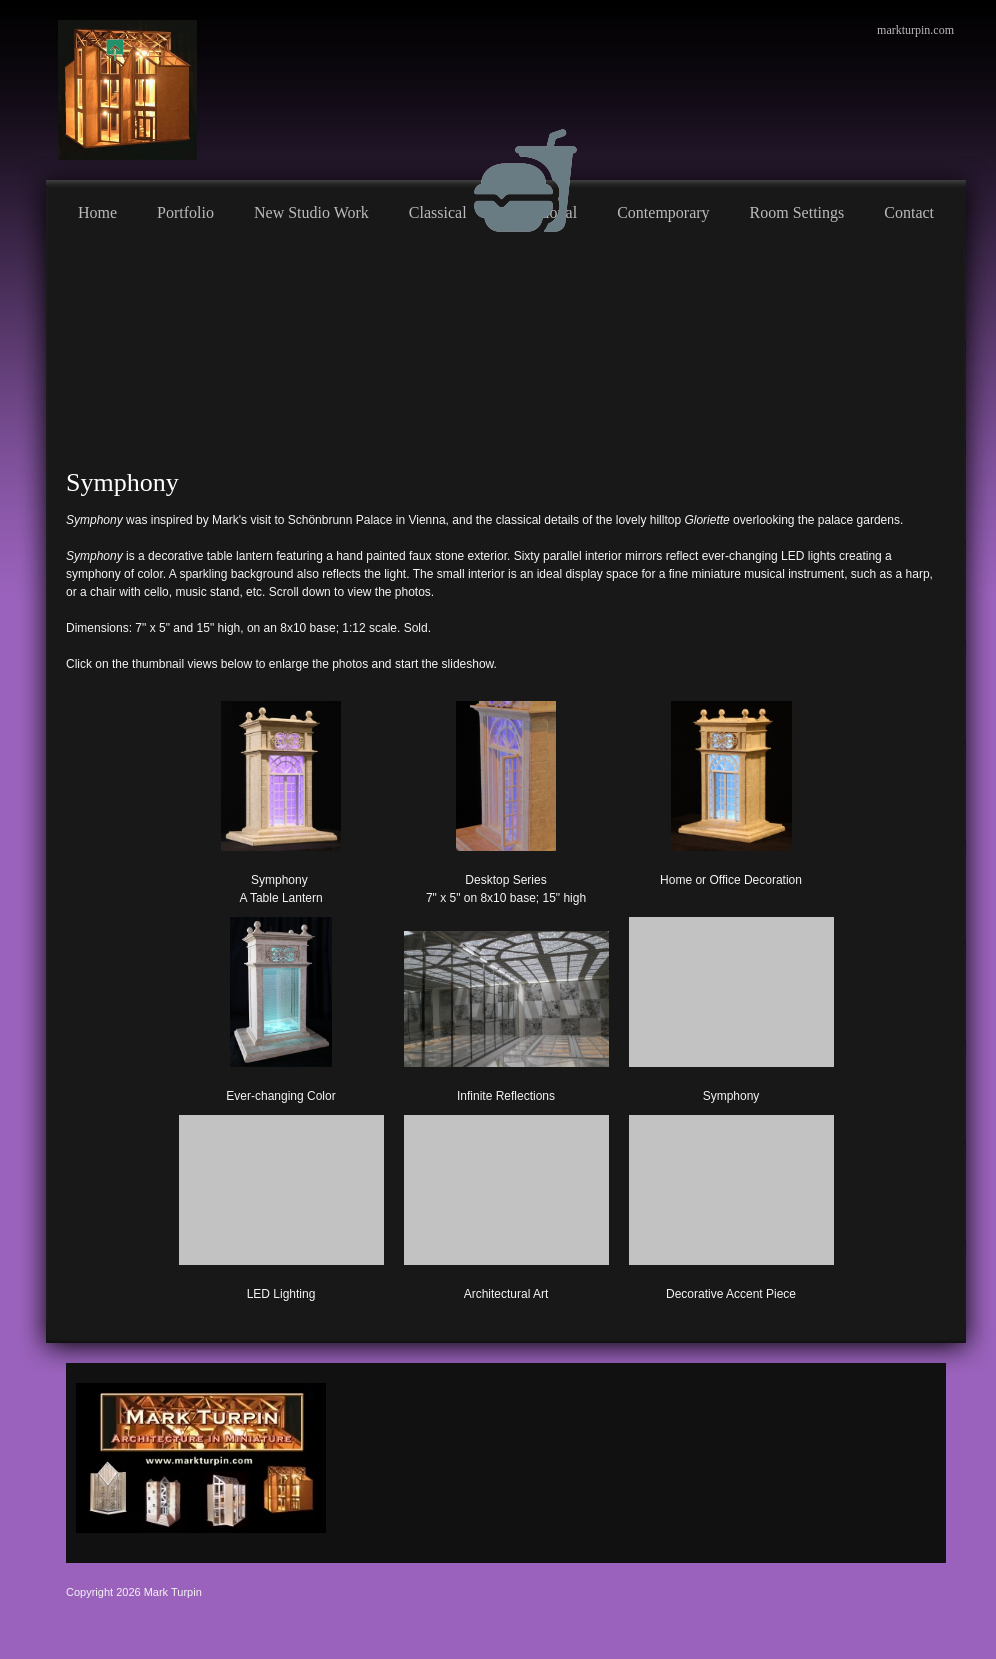 Image resolution: width=996 pixels, height=1659 pixels. Describe the element at coordinates (525, 180) in the screenshot. I see `browse nearby fast food restaurants` at that location.